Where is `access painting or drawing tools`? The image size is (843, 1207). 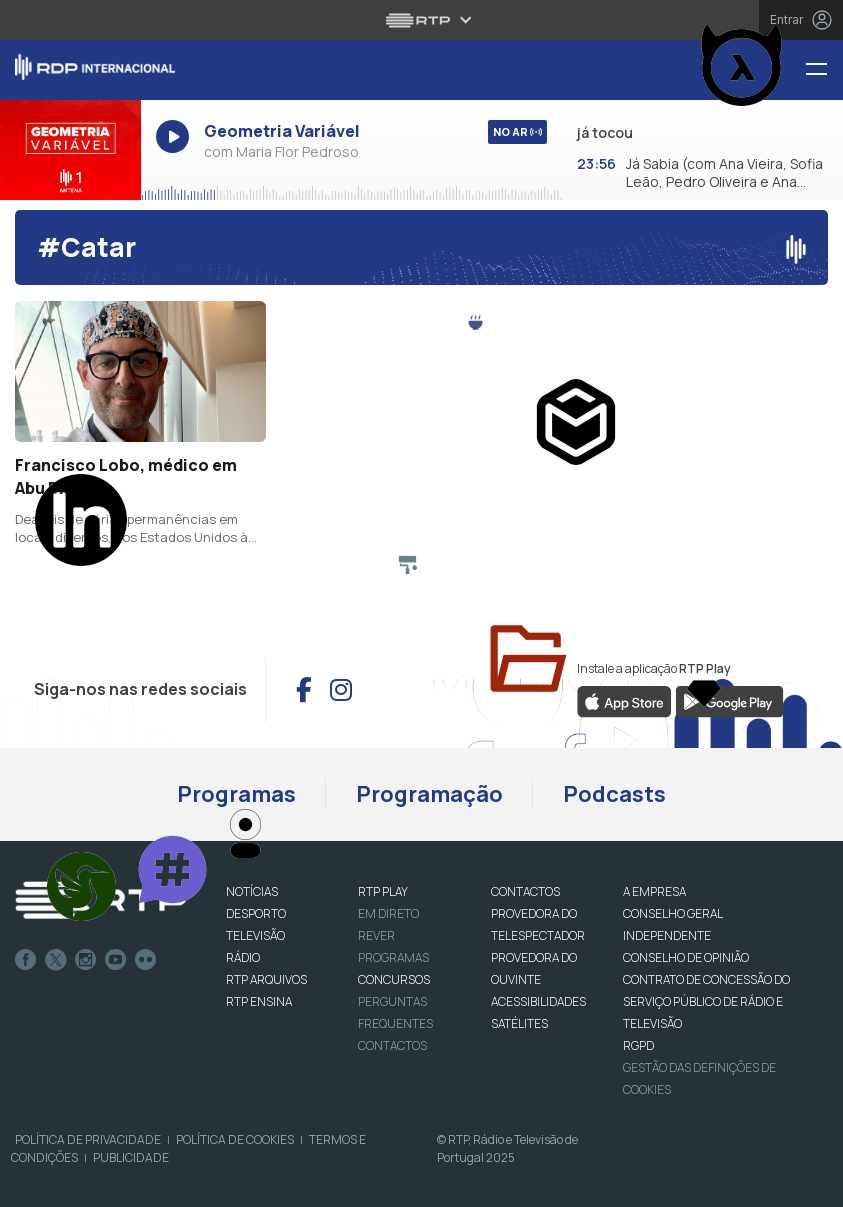
access painting or drawing tools is located at coordinates (407, 564).